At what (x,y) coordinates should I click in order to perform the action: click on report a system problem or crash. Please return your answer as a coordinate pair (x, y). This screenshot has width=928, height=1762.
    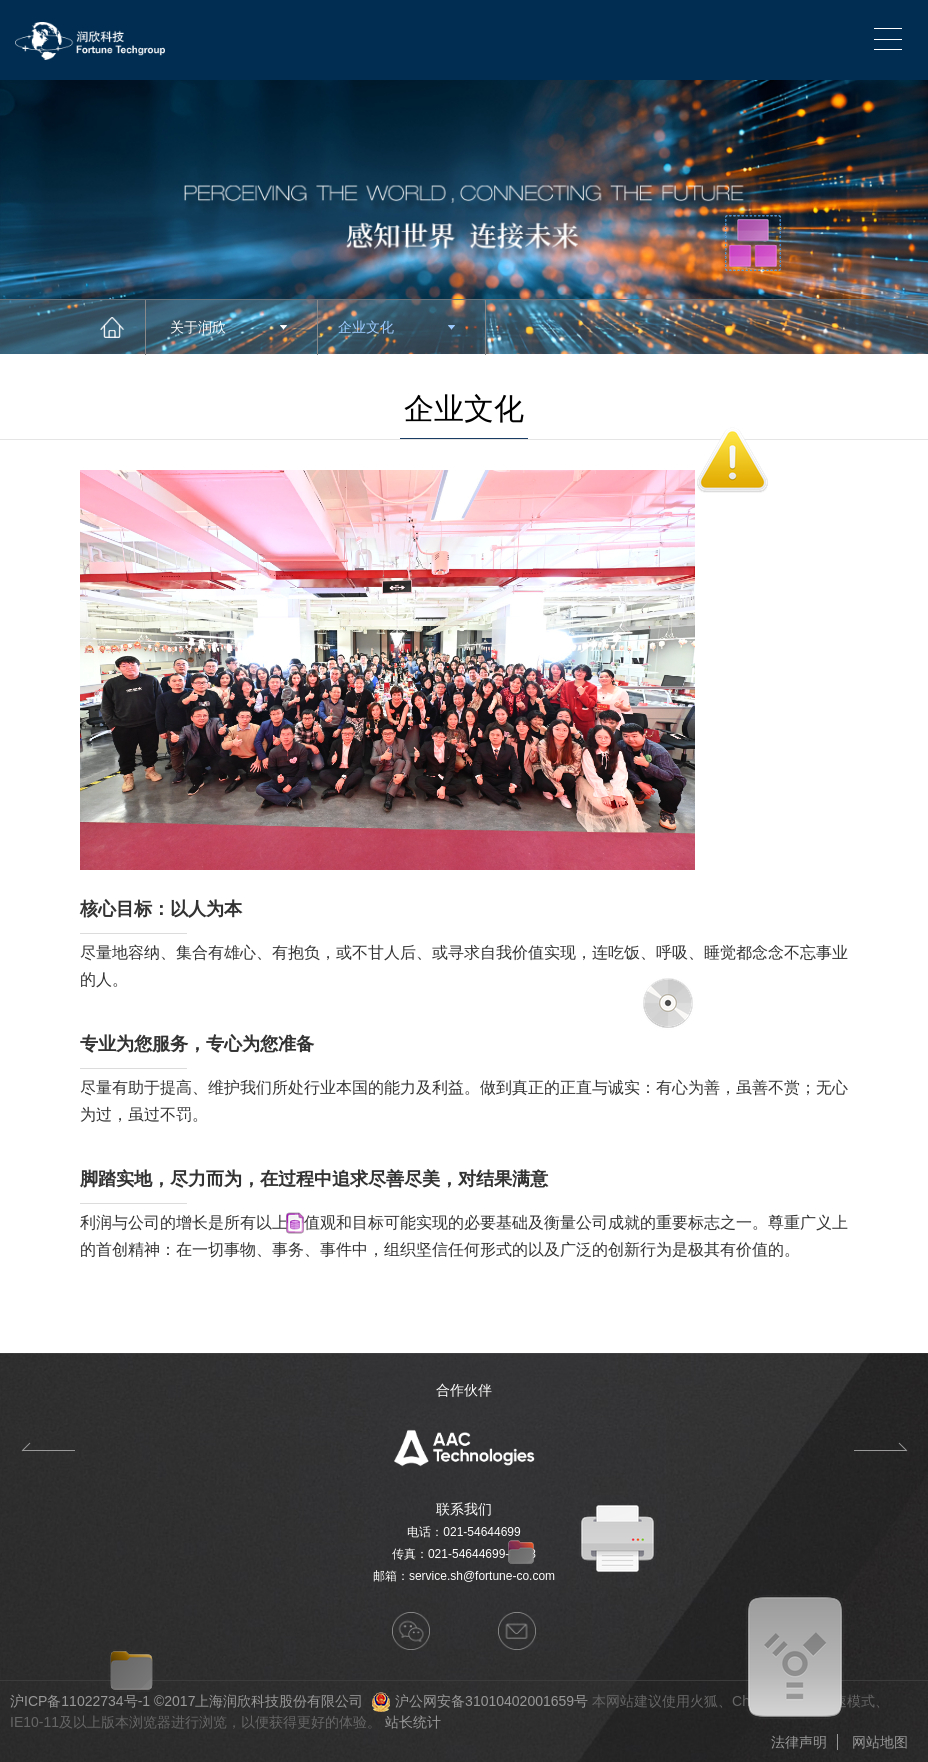
    Looking at the image, I should click on (732, 459).